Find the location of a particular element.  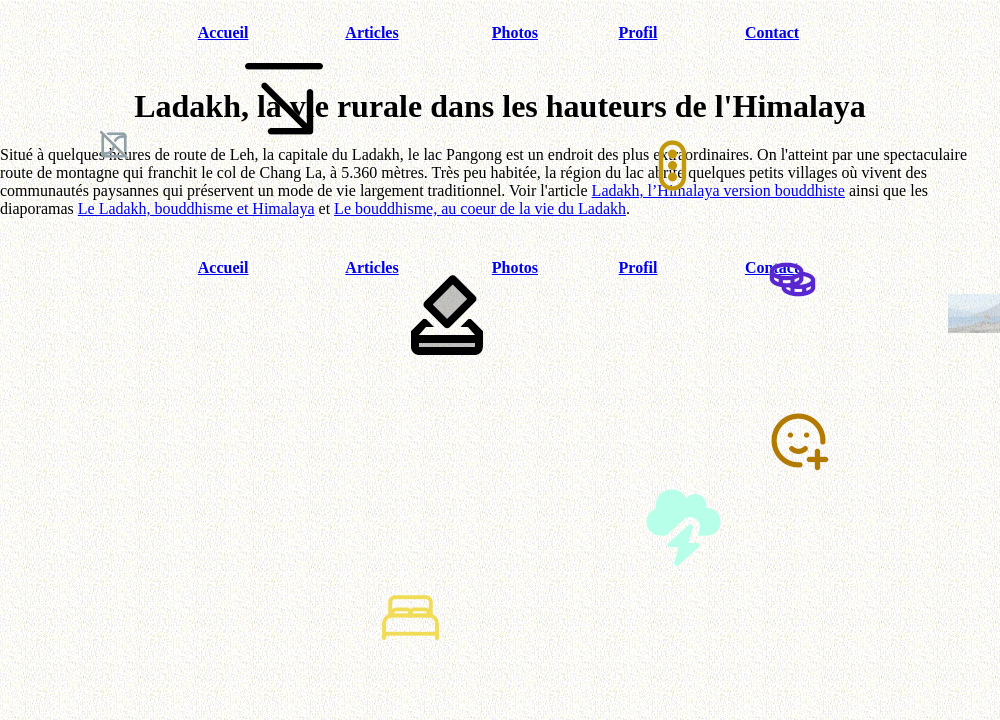

view hotel or accommodation options is located at coordinates (410, 617).